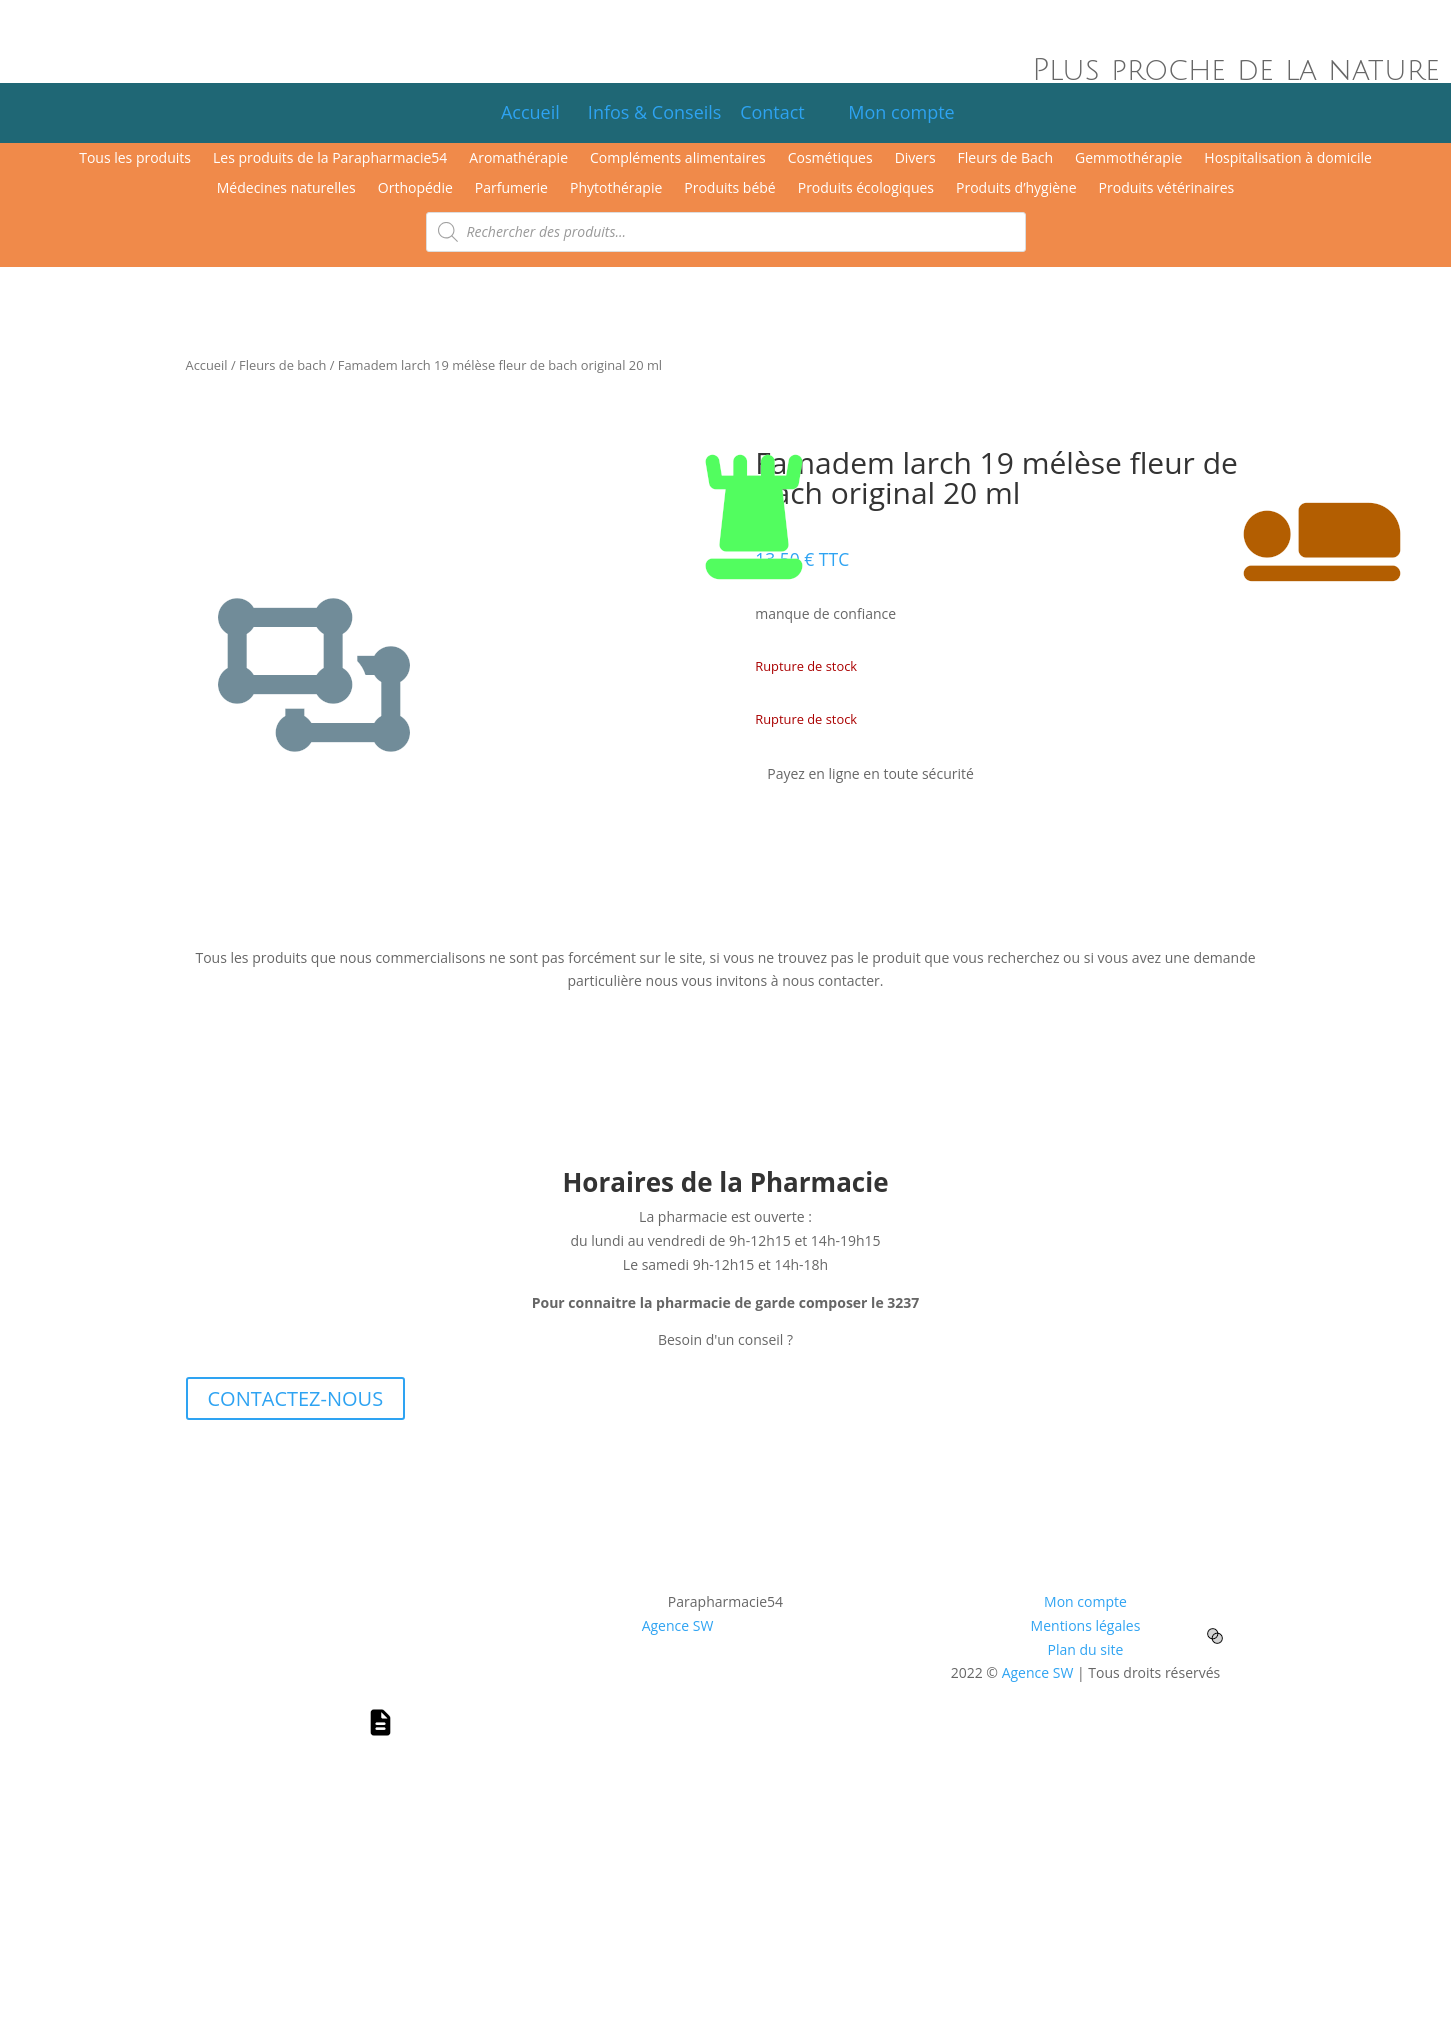  What do you see at coordinates (1322, 542) in the screenshot?
I see `view hotel or accommodation options` at bounding box center [1322, 542].